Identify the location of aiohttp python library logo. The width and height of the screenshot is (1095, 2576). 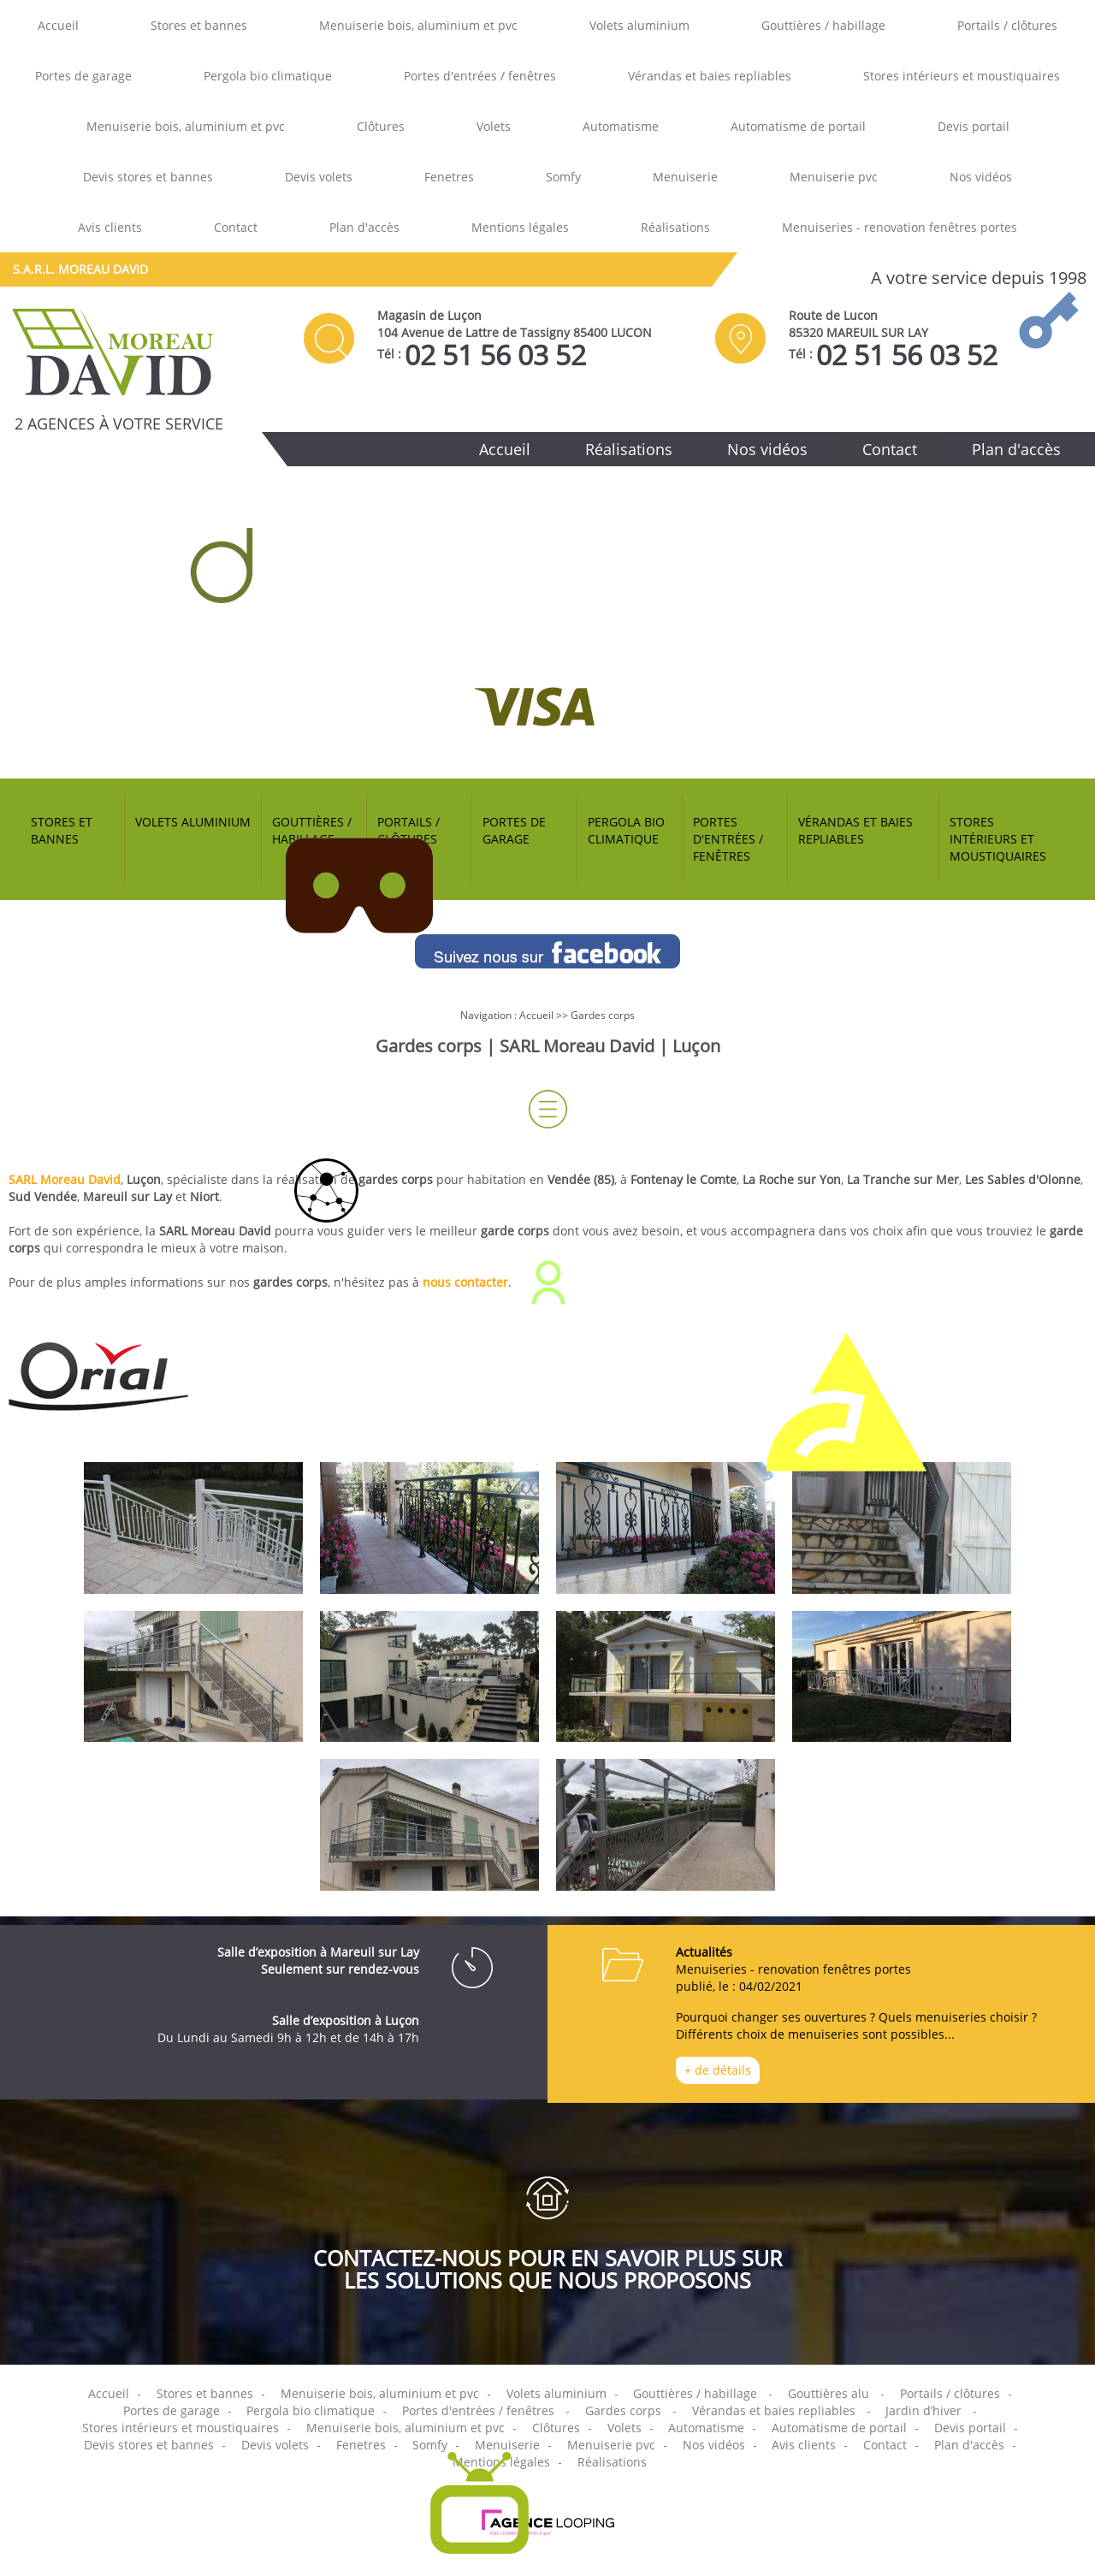
(326, 1190).